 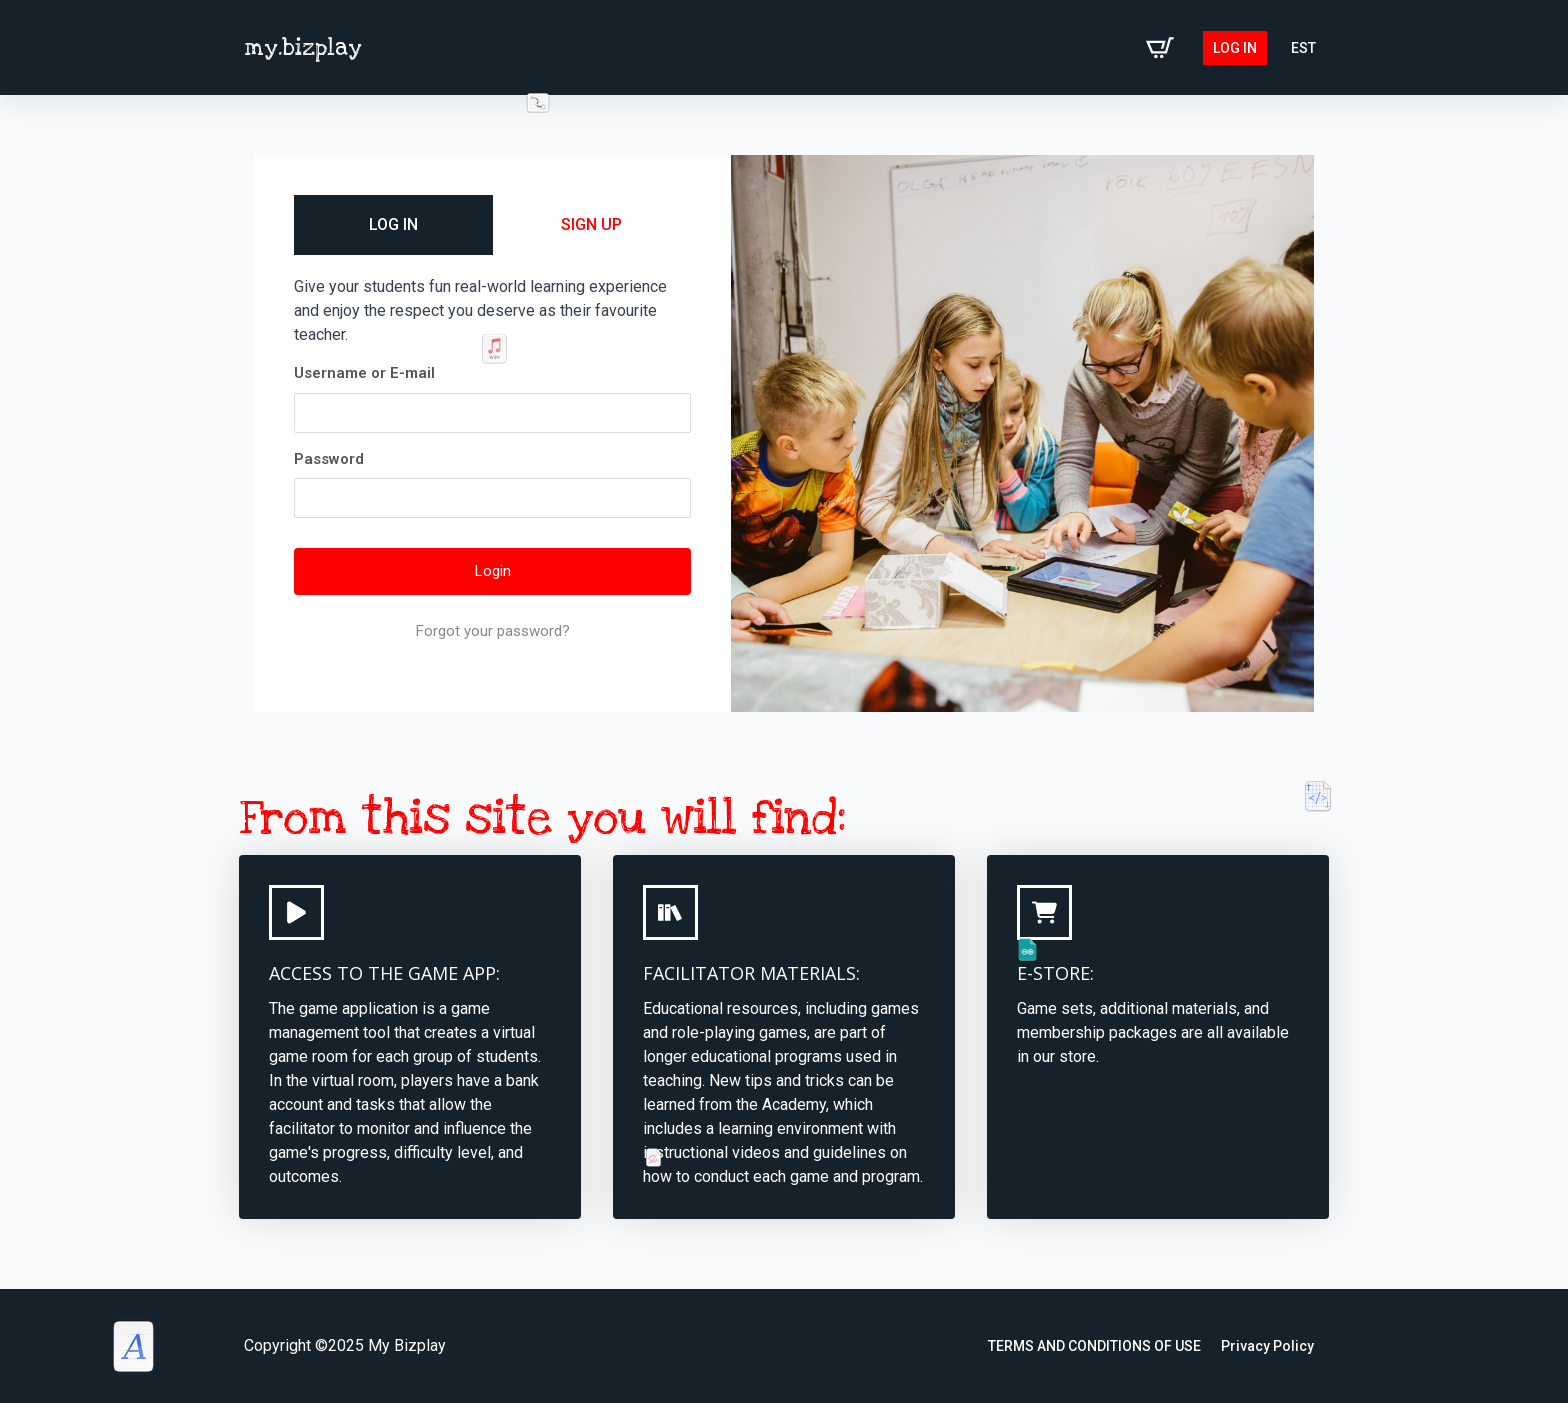 What do you see at coordinates (538, 102) in the screenshot?
I see `open a karbon vector graphics file` at bounding box center [538, 102].